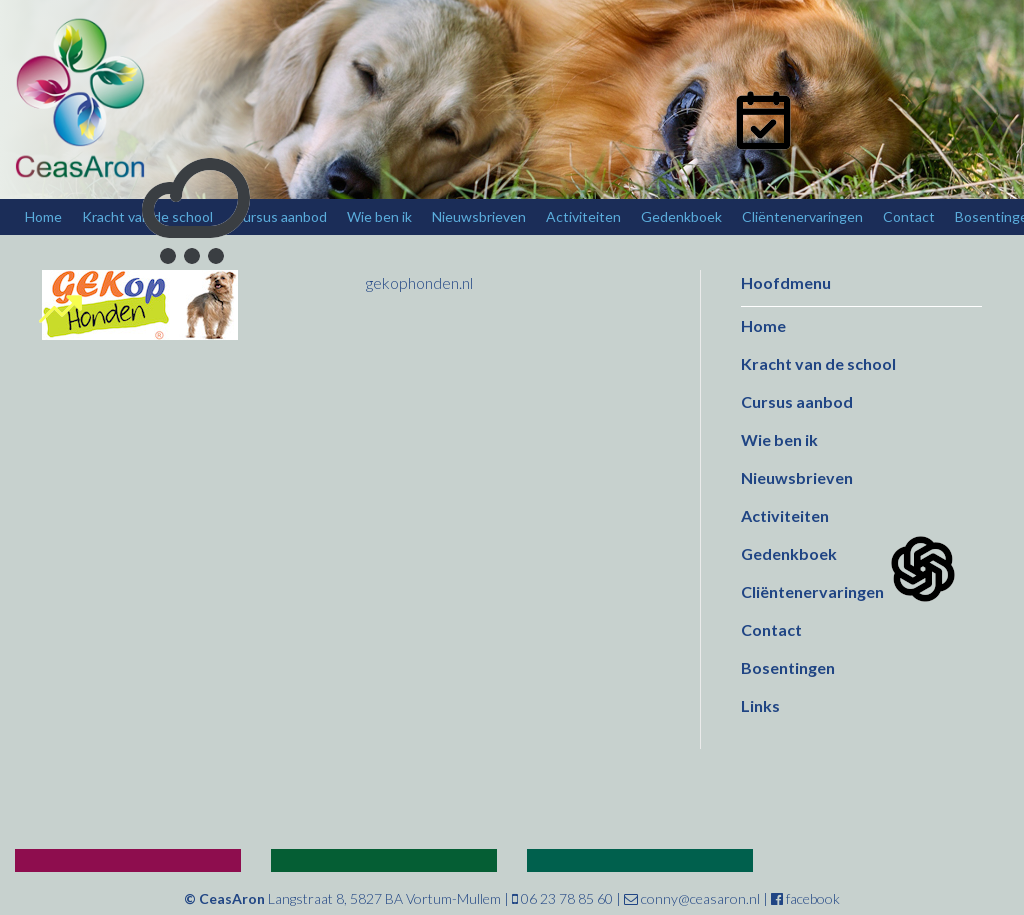 The height and width of the screenshot is (915, 1024). I want to click on view trending or popular content, so click(60, 310).